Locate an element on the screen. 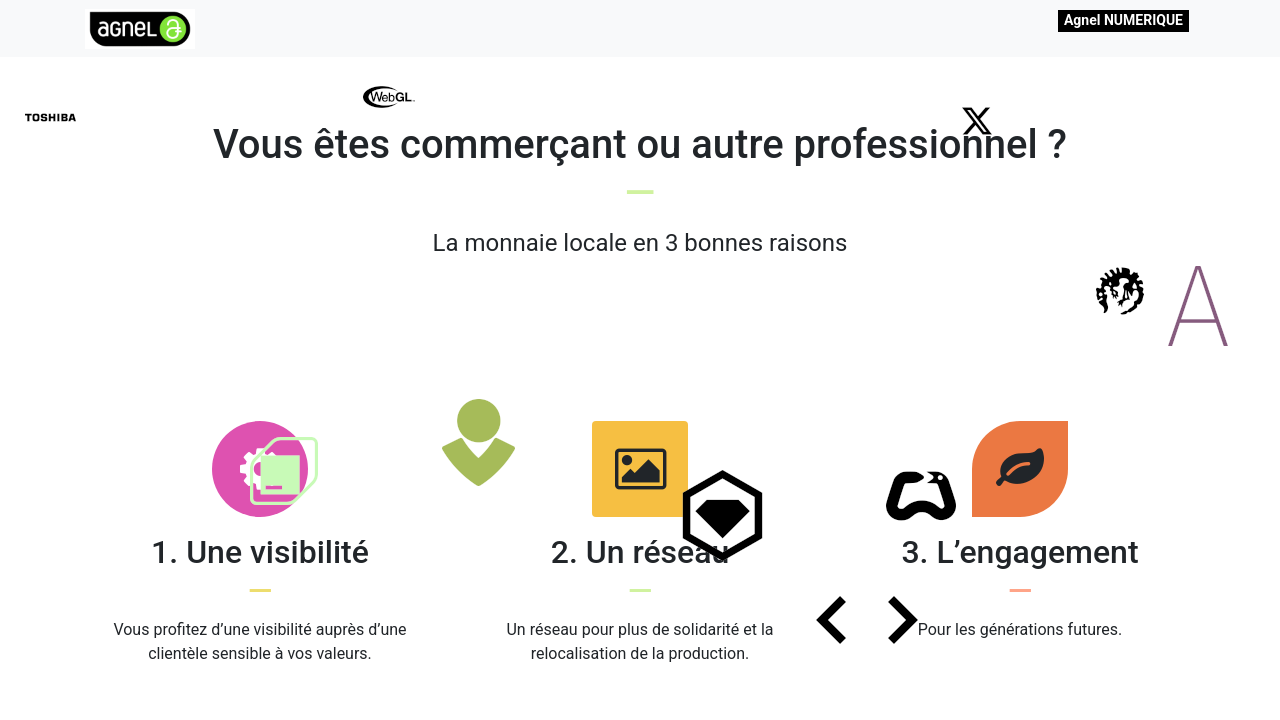  open the X (formerly Twitter) app is located at coordinates (977, 121).